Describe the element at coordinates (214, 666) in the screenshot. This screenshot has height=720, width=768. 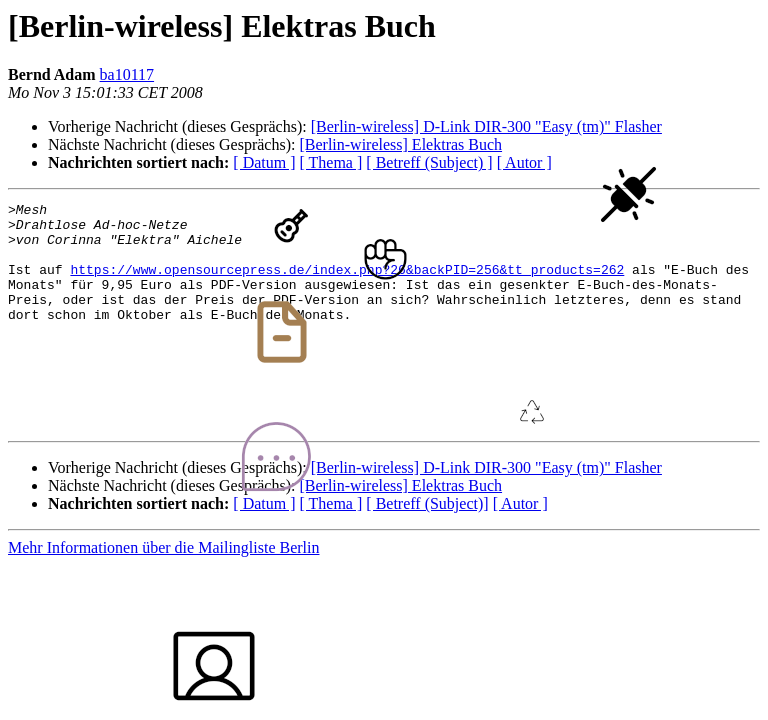
I see `view user profile` at that location.